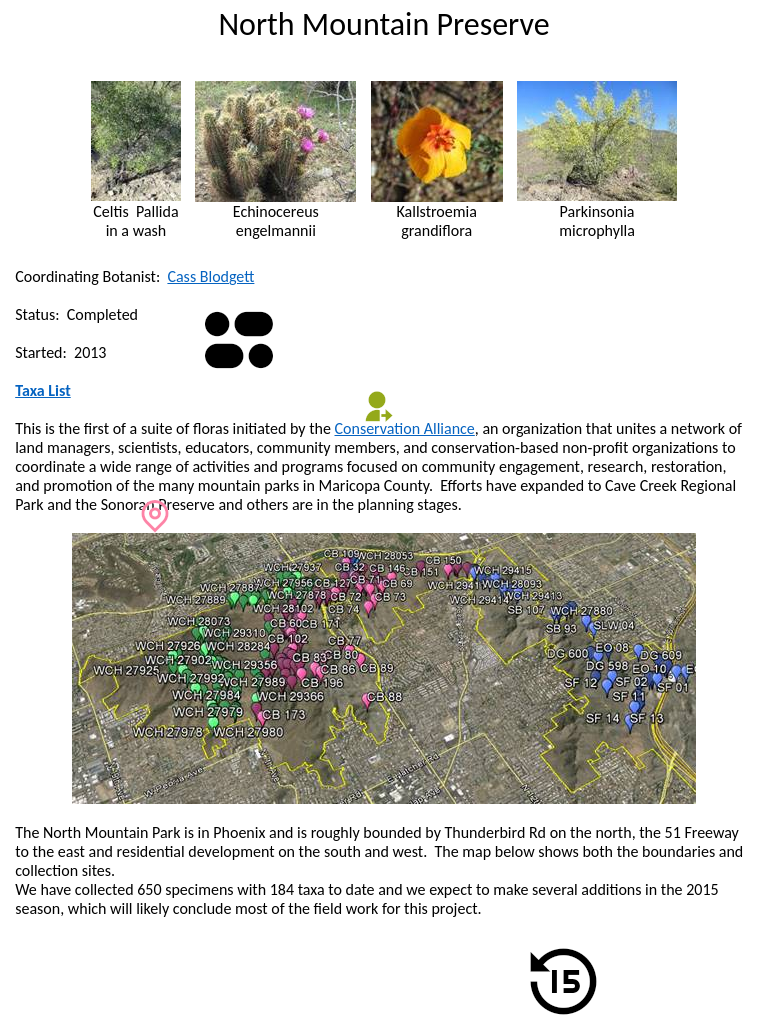 Image resolution: width=768 pixels, height=1021 pixels. Describe the element at coordinates (155, 515) in the screenshot. I see `mark a location on the map` at that location.